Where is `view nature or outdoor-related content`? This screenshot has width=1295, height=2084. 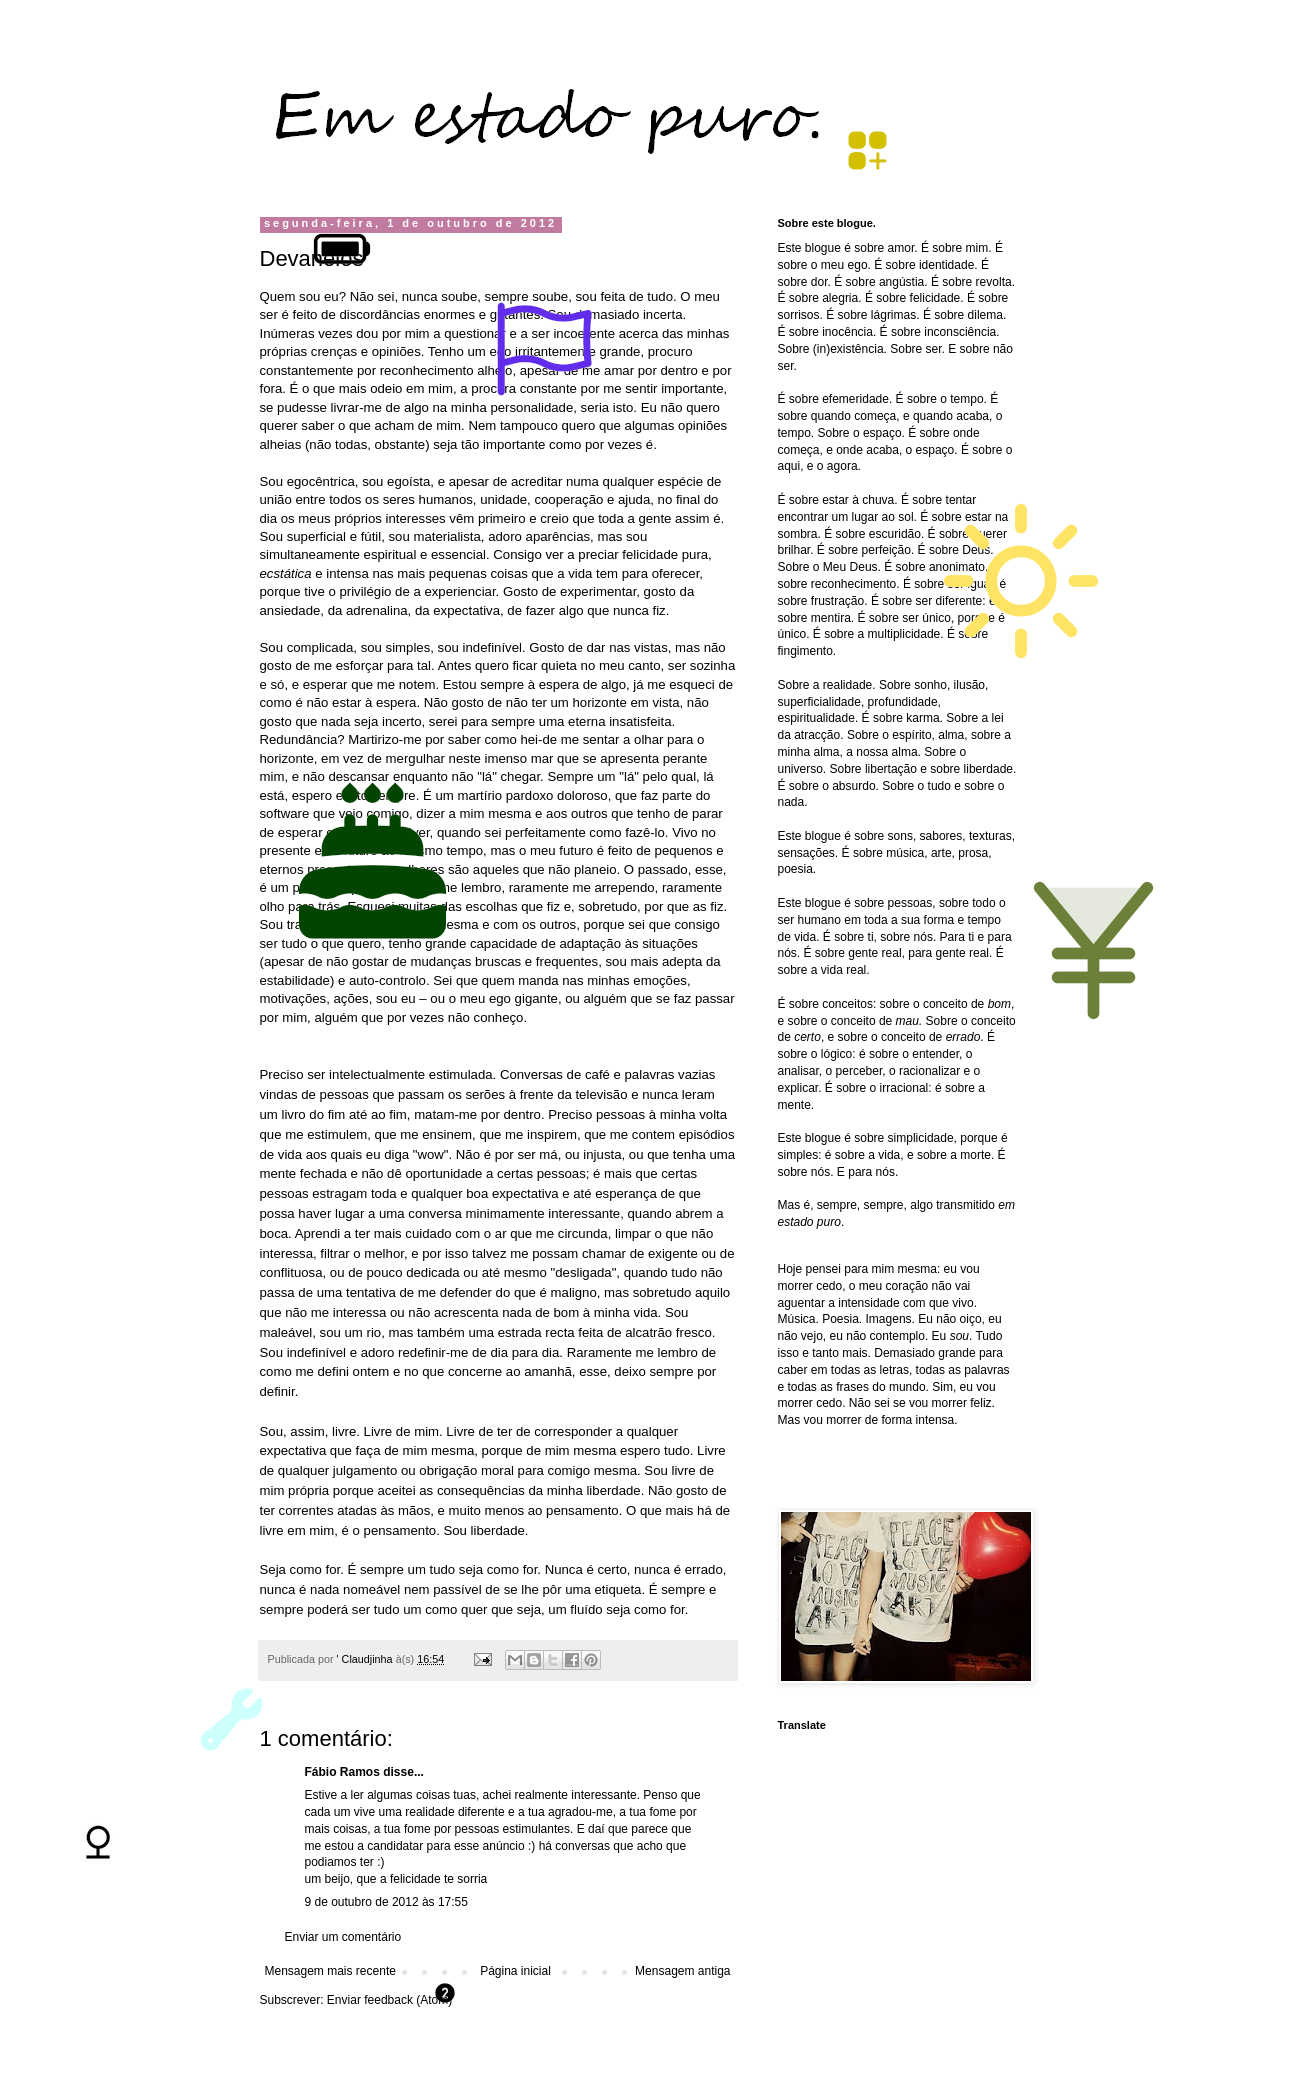 view nature or outdoor-related content is located at coordinates (98, 1842).